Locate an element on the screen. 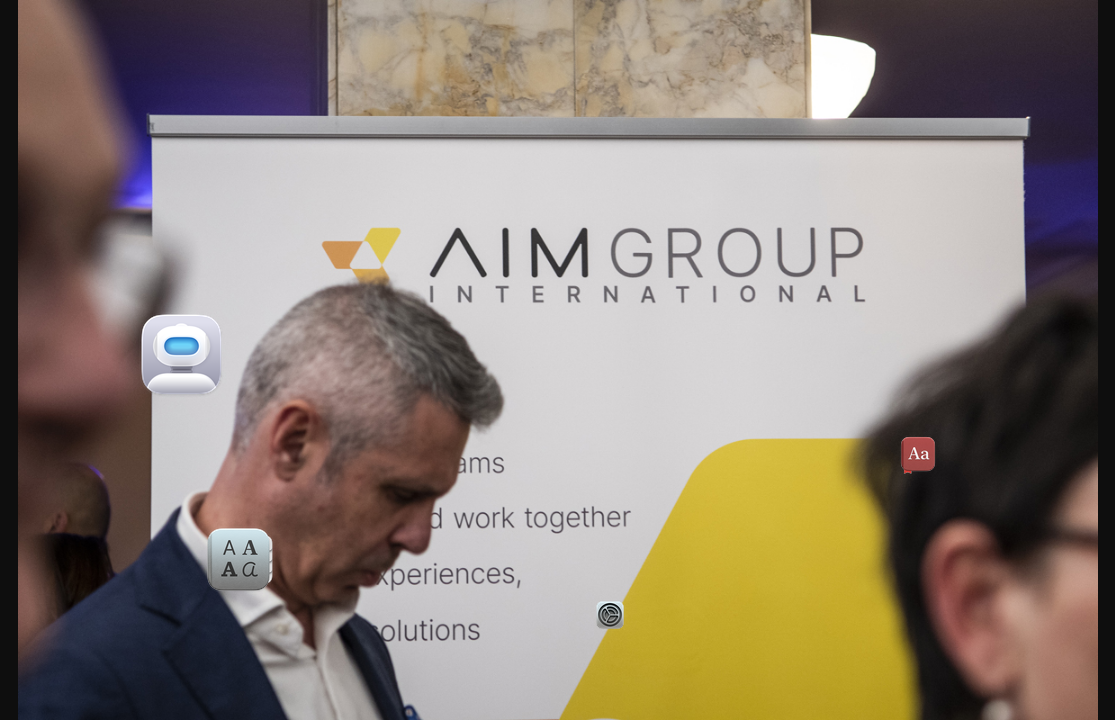 The width and height of the screenshot is (1115, 720). open system settings is located at coordinates (610, 615).